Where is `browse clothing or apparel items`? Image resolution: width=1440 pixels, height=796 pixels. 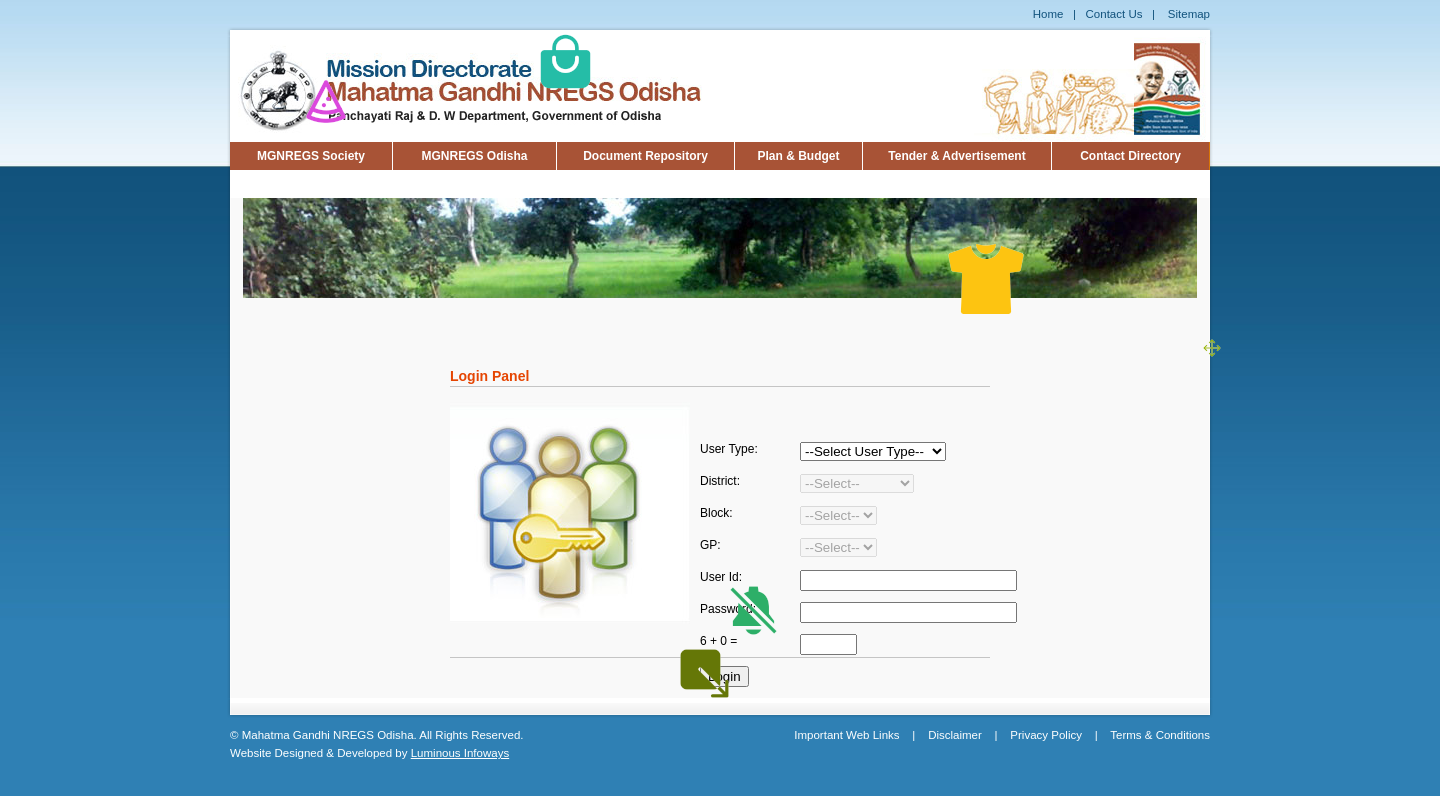 browse clothing or apparel items is located at coordinates (986, 279).